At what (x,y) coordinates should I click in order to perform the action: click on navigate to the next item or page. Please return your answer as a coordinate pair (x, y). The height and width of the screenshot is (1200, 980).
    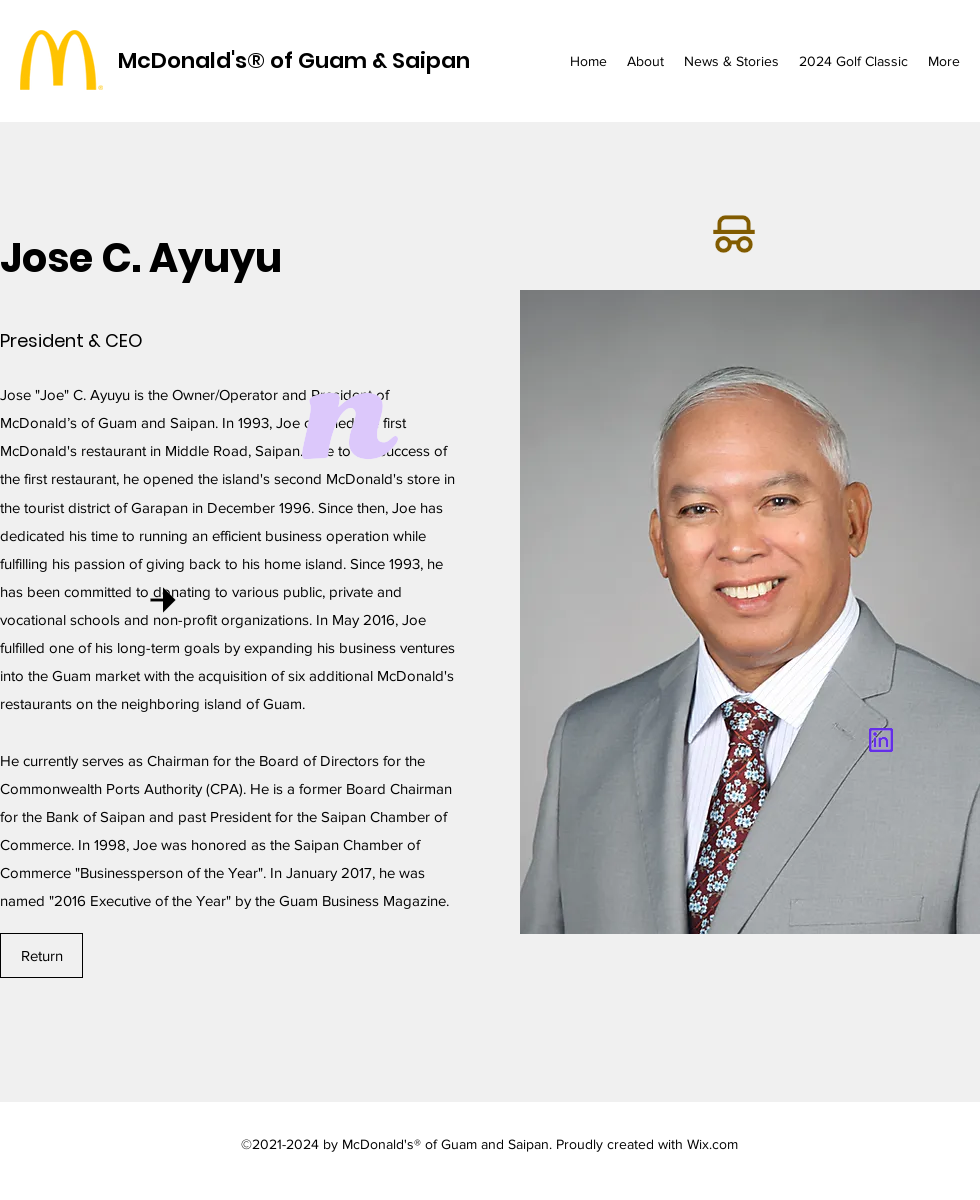
    Looking at the image, I should click on (163, 600).